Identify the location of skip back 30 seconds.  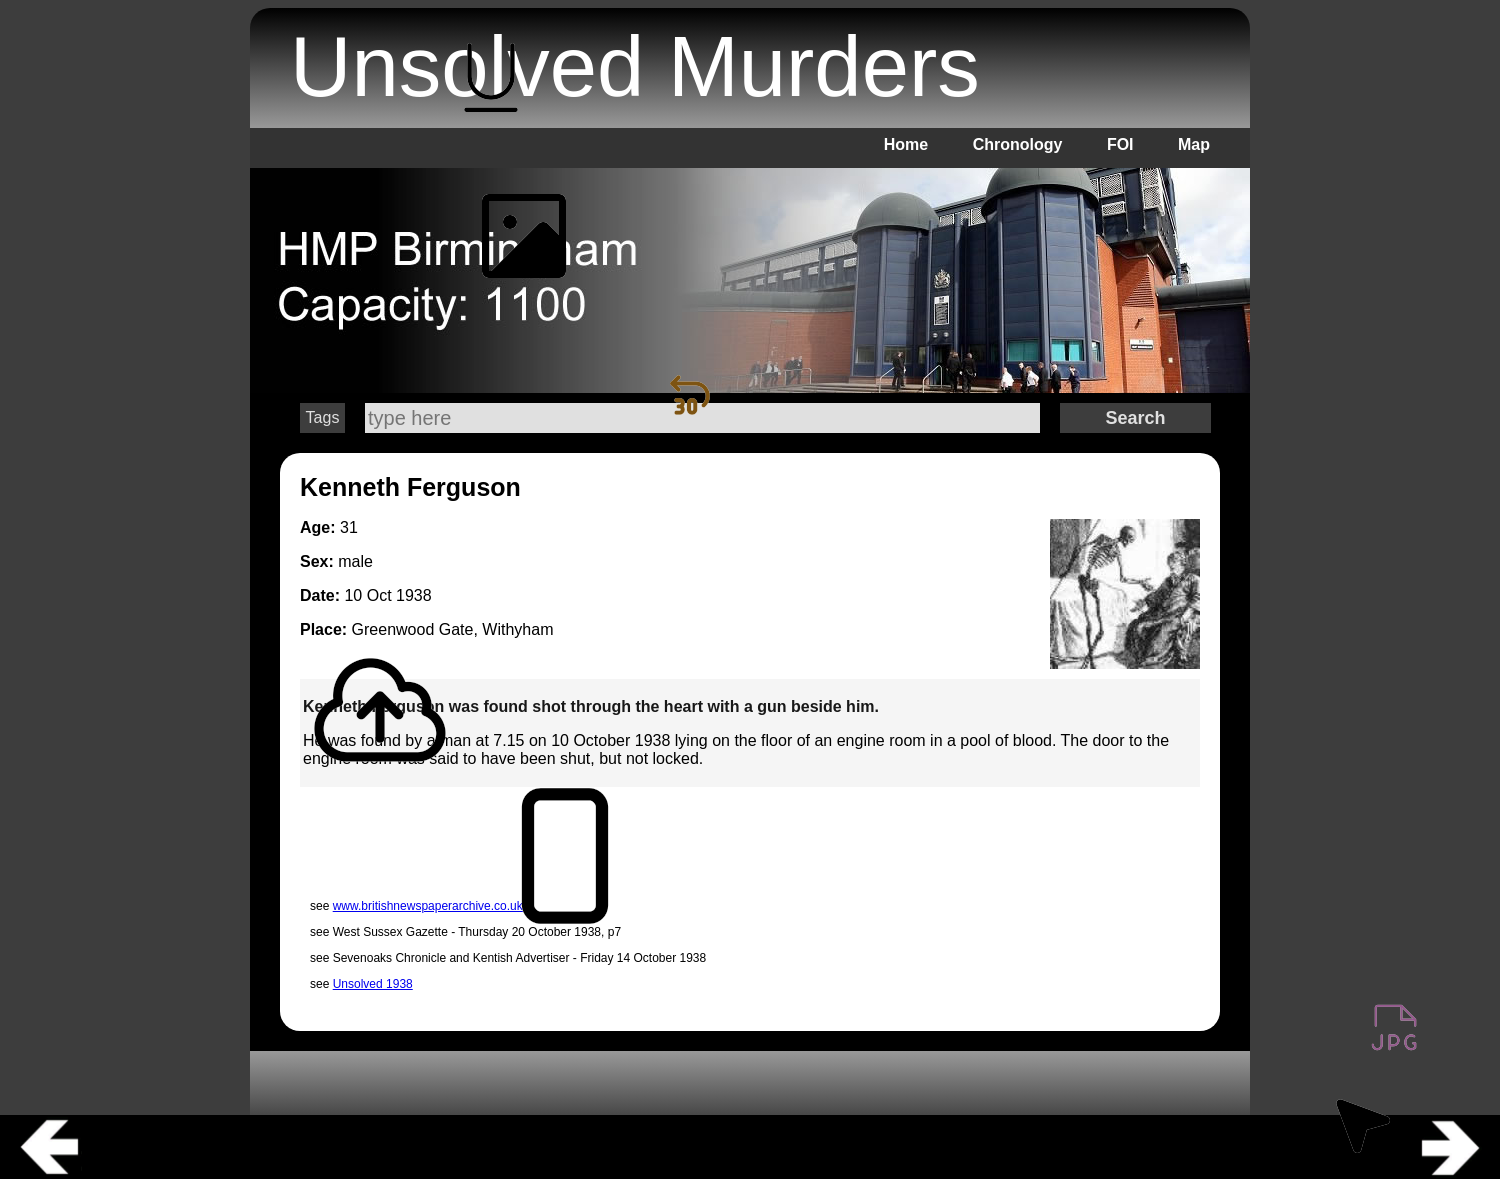
(689, 396).